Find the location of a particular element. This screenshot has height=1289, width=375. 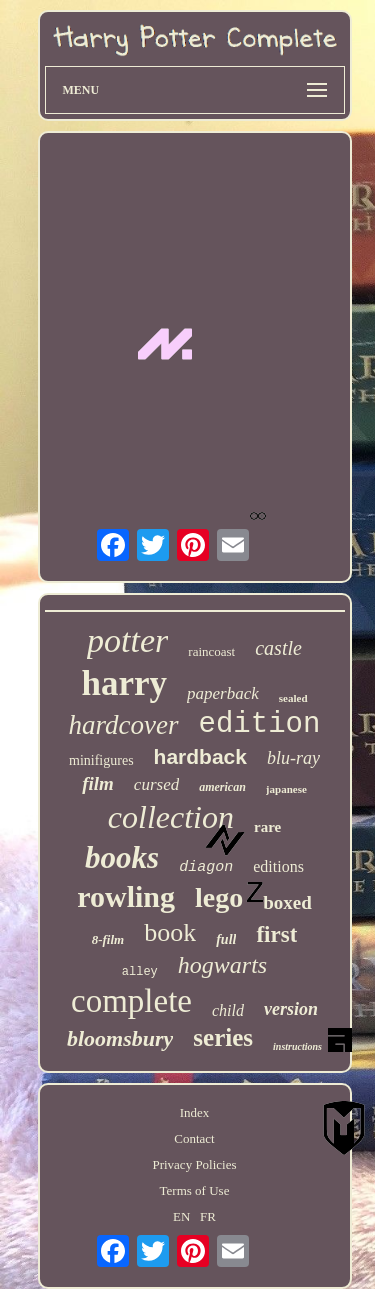

open zotero reference manager is located at coordinates (255, 892).